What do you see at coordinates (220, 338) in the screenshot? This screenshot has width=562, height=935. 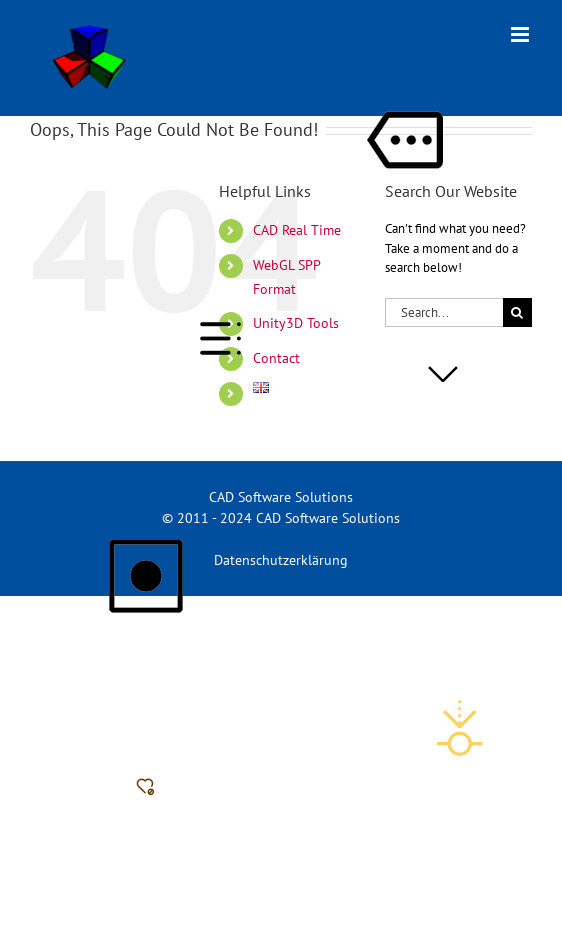 I see `view table of contents` at bounding box center [220, 338].